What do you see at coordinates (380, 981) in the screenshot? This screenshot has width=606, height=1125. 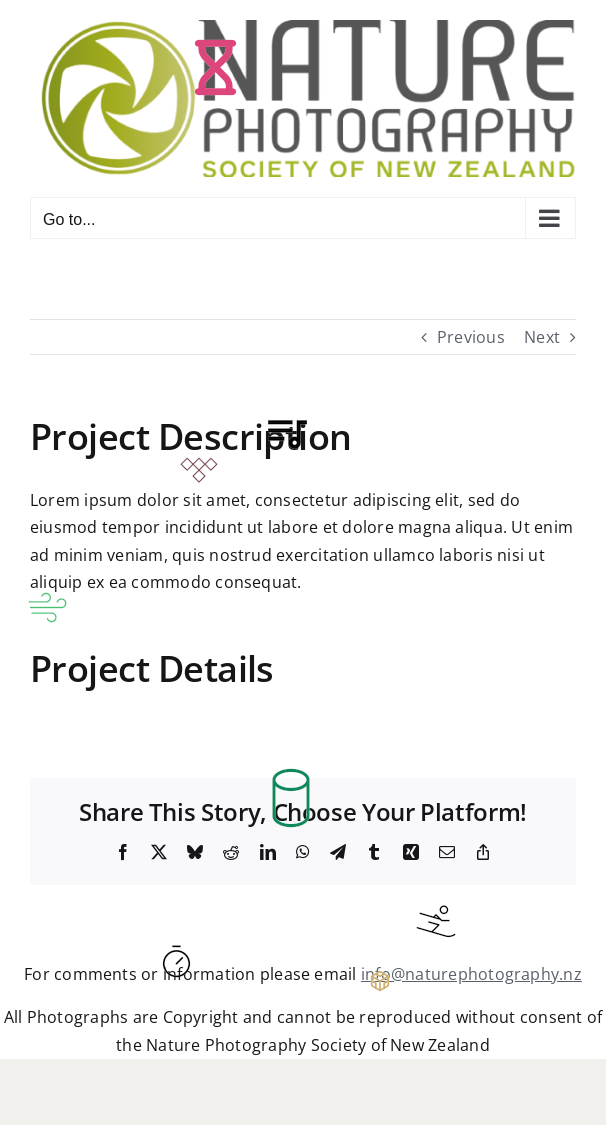 I see `open codesandbox development environment` at bounding box center [380, 981].